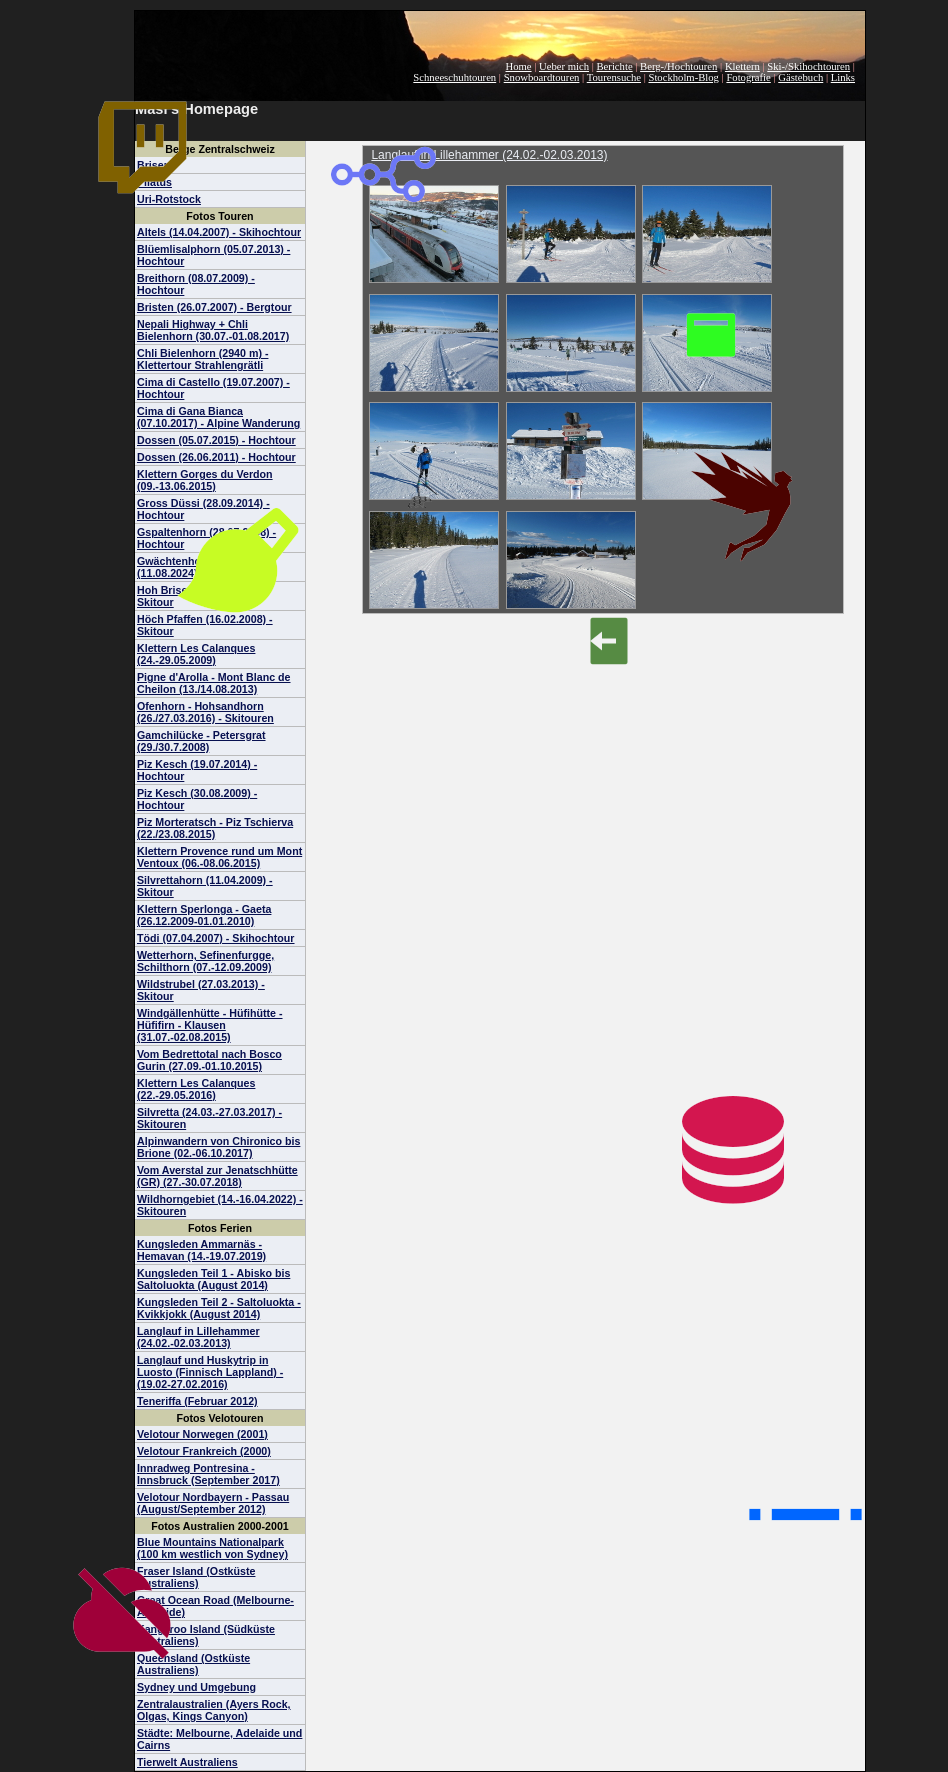 This screenshot has width=948, height=1772. Describe the element at coordinates (741, 506) in the screenshot. I see `studiovinari brand logo` at that location.